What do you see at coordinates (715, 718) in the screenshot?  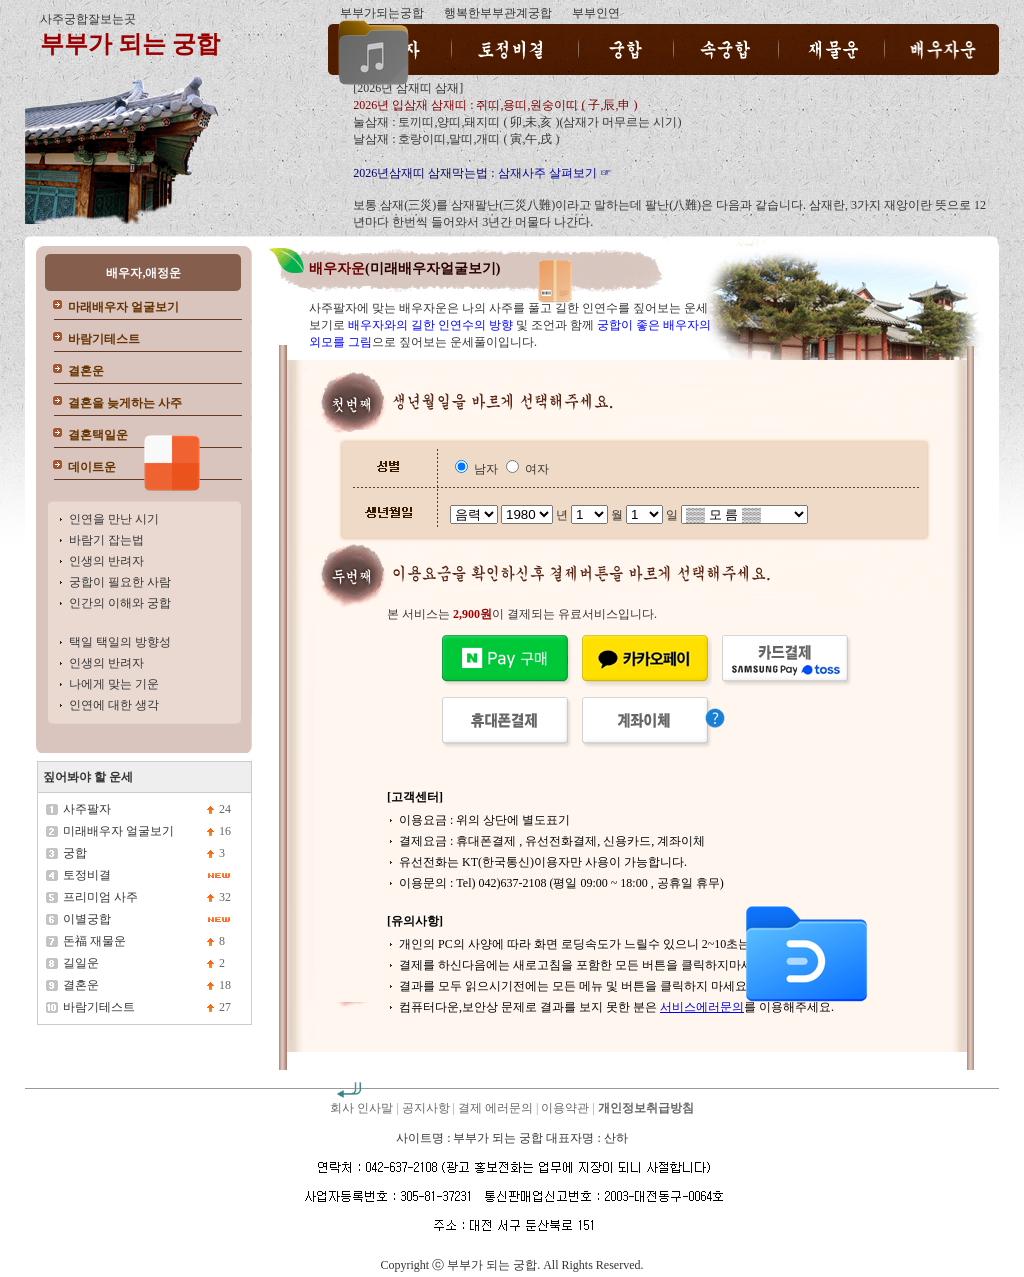 I see `indicates help or additional information is available` at bounding box center [715, 718].